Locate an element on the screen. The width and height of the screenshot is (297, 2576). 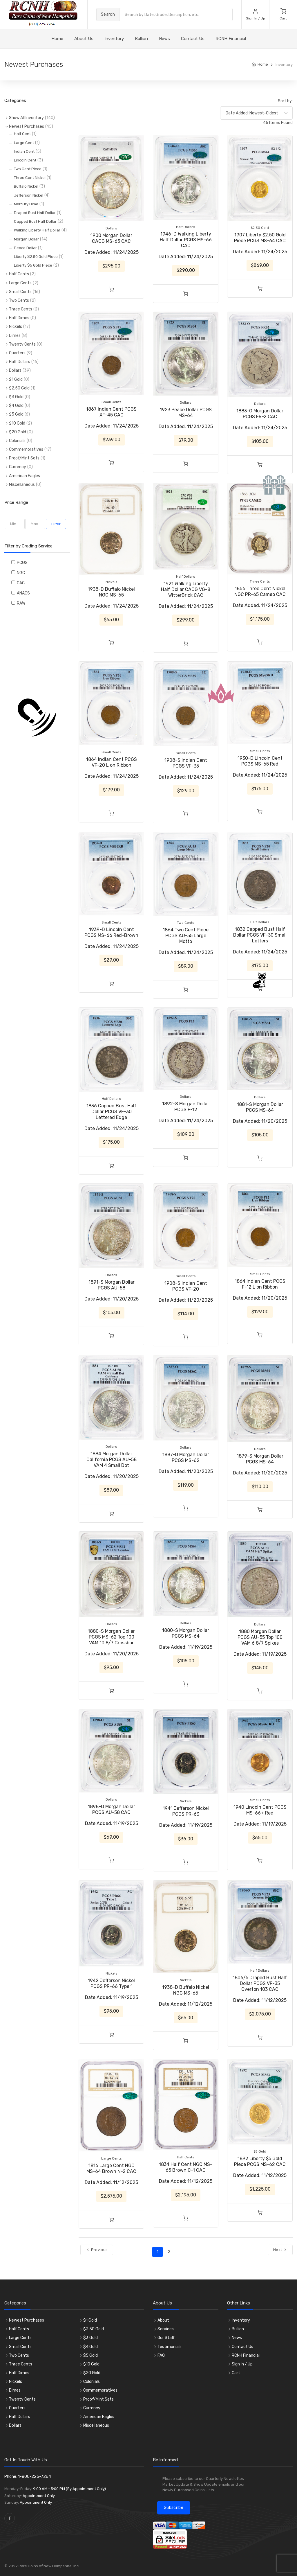
attract or collect items in a game is located at coordinates (37, 717).